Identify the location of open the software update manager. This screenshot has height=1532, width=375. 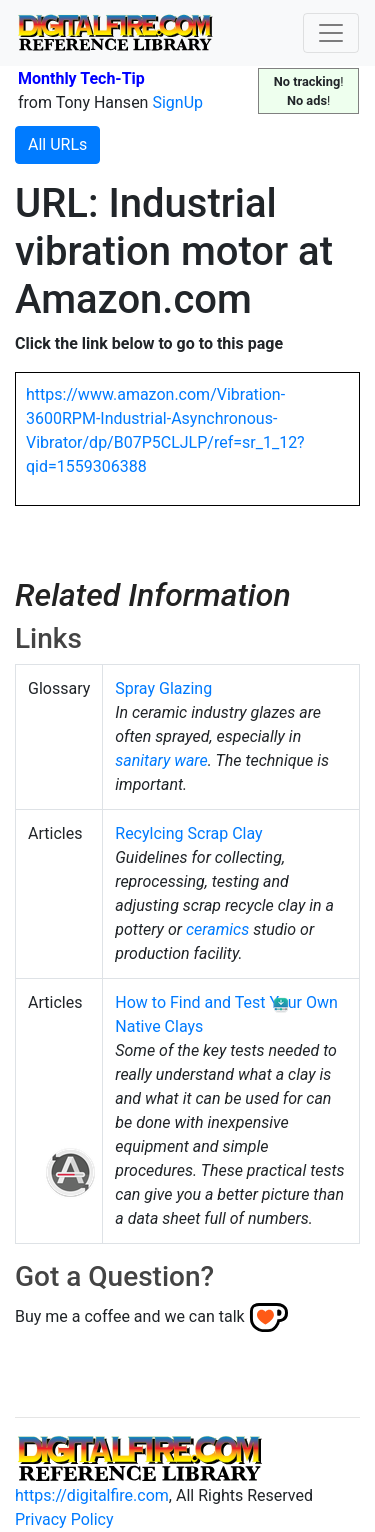
(70, 1172).